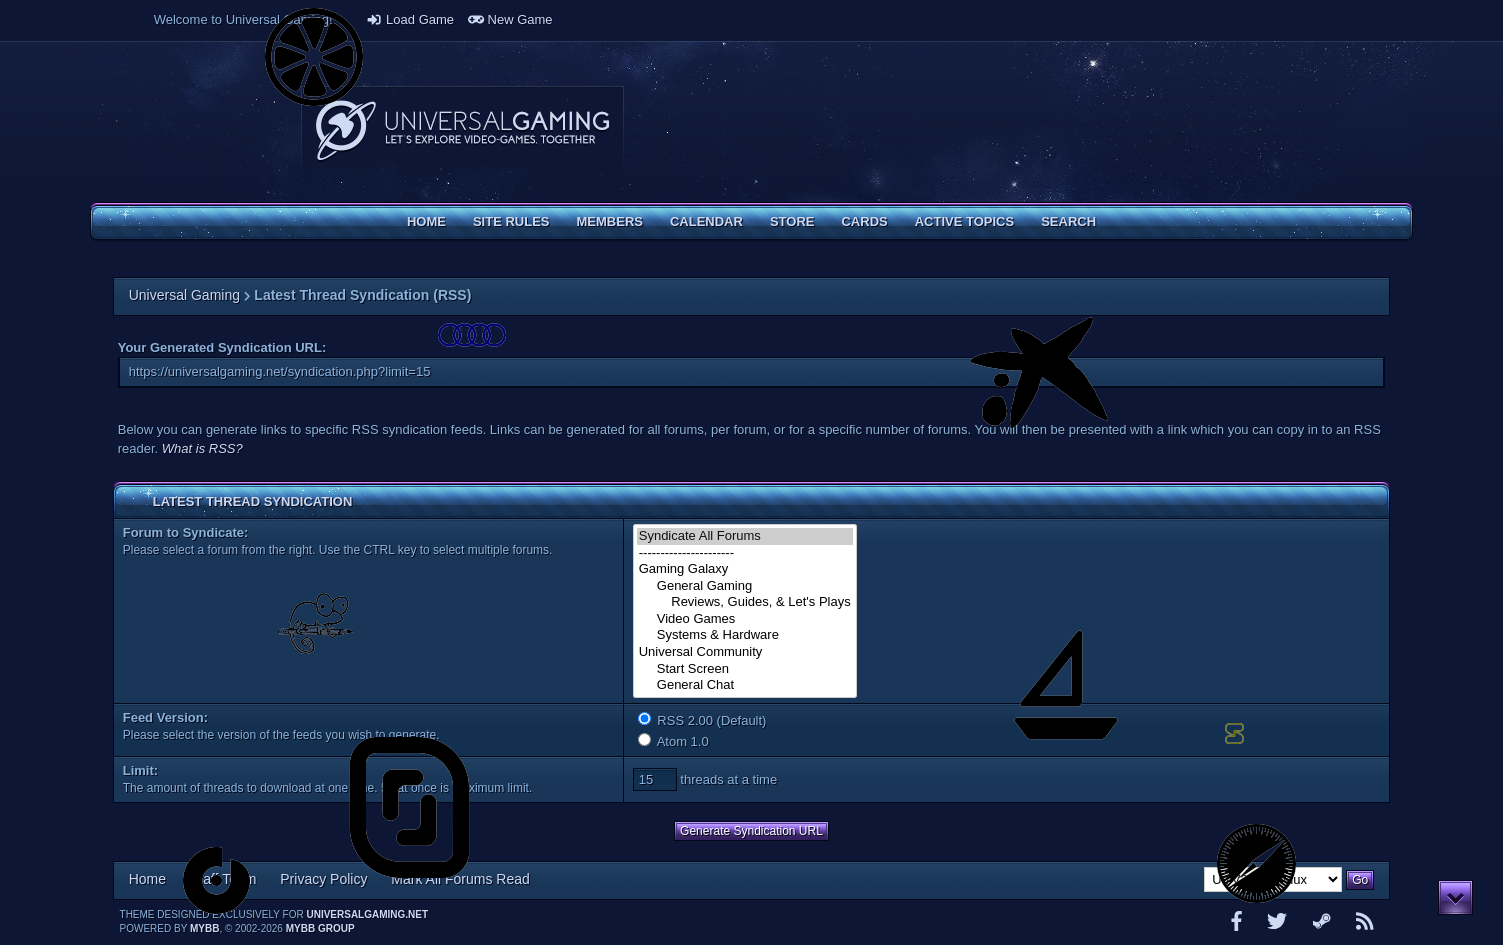 Image resolution: width=1503 pixels, height=945 pixels. I want to click on Scaleway cloud services logo, so click(409, 807).